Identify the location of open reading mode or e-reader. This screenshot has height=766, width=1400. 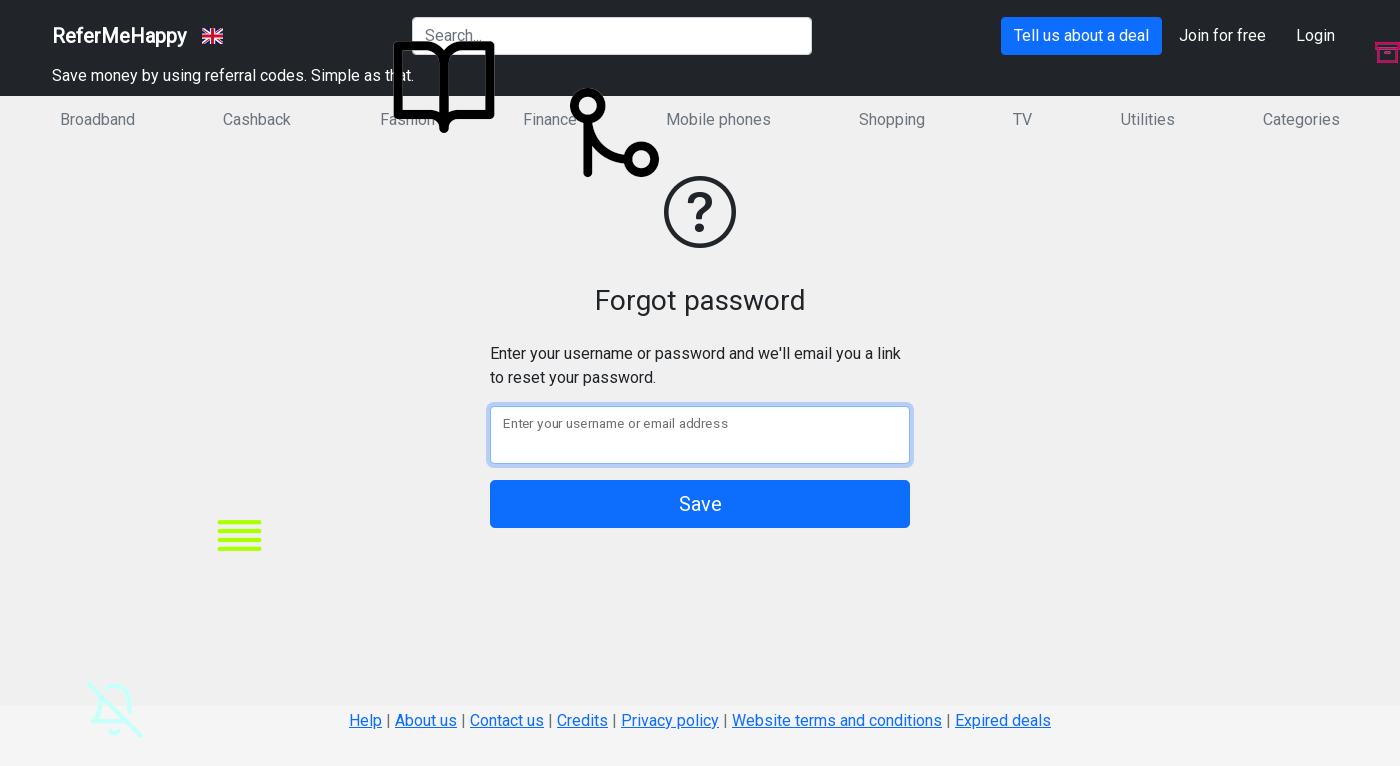
(444, 87).